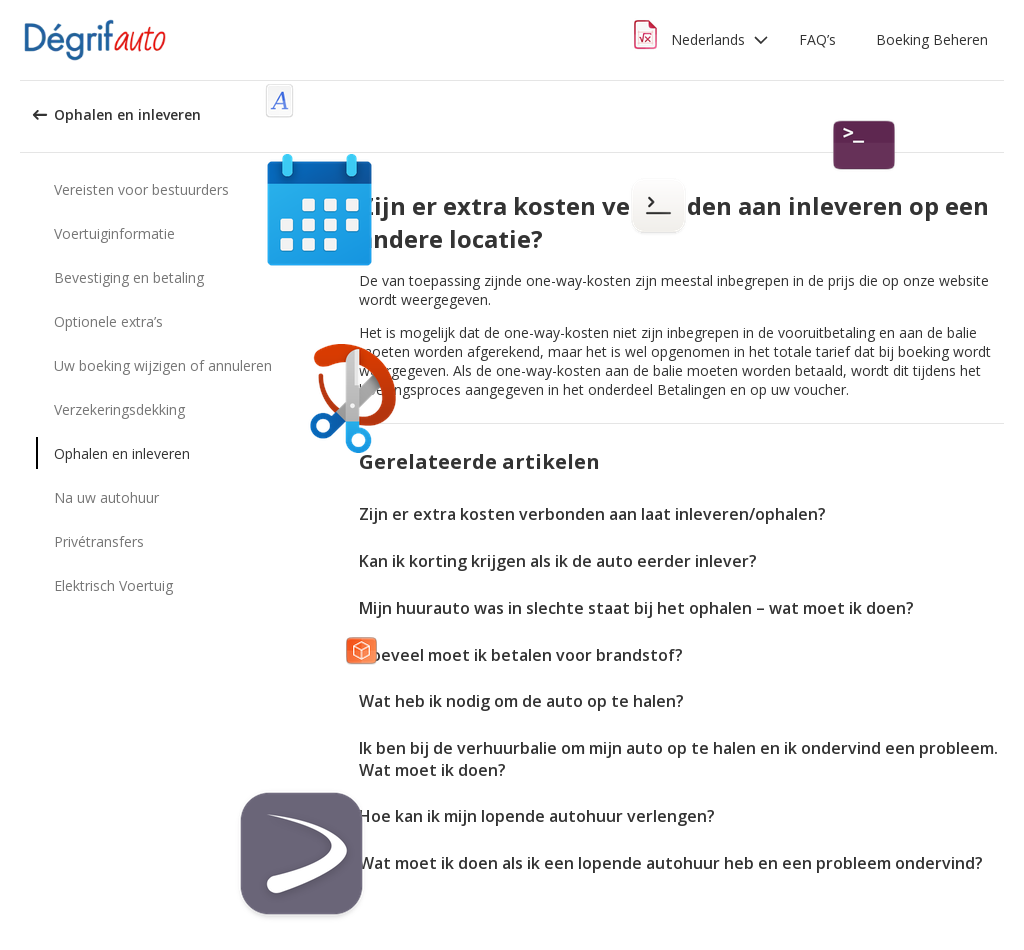  Describe the element at coordinates (301, 853) in the screenshot. I see `launch the devuan linux application` at that location.